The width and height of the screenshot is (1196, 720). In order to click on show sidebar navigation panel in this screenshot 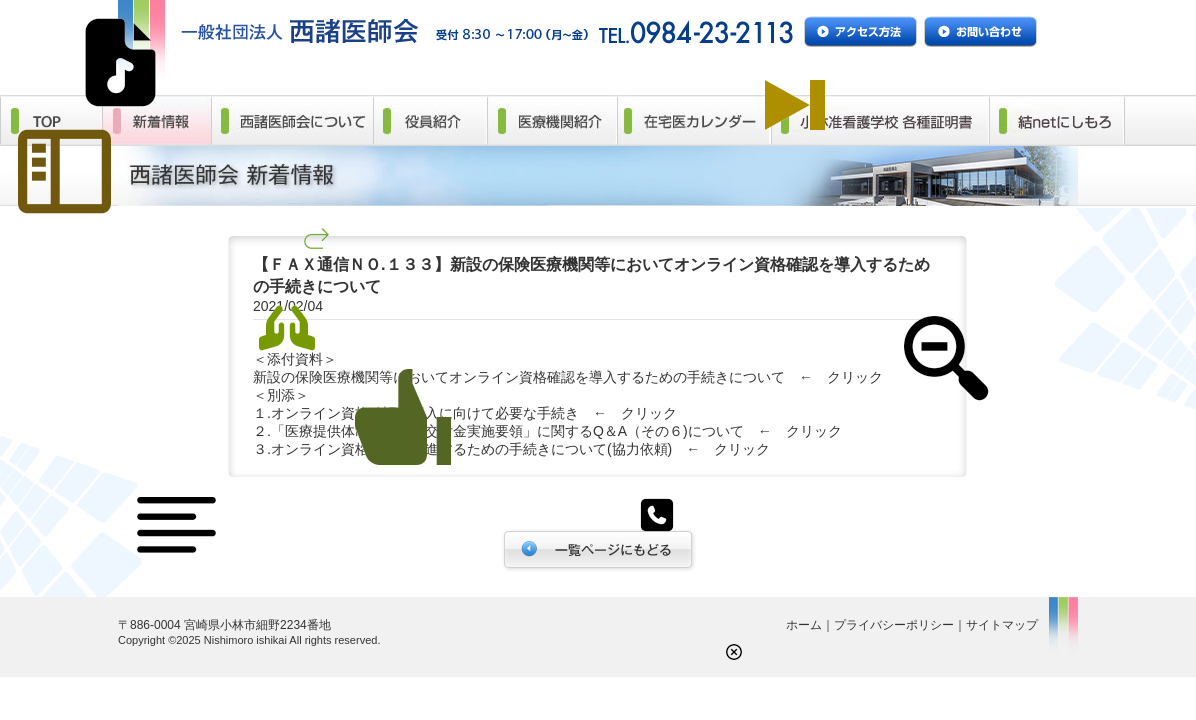, I will do `click(64, 171)`.